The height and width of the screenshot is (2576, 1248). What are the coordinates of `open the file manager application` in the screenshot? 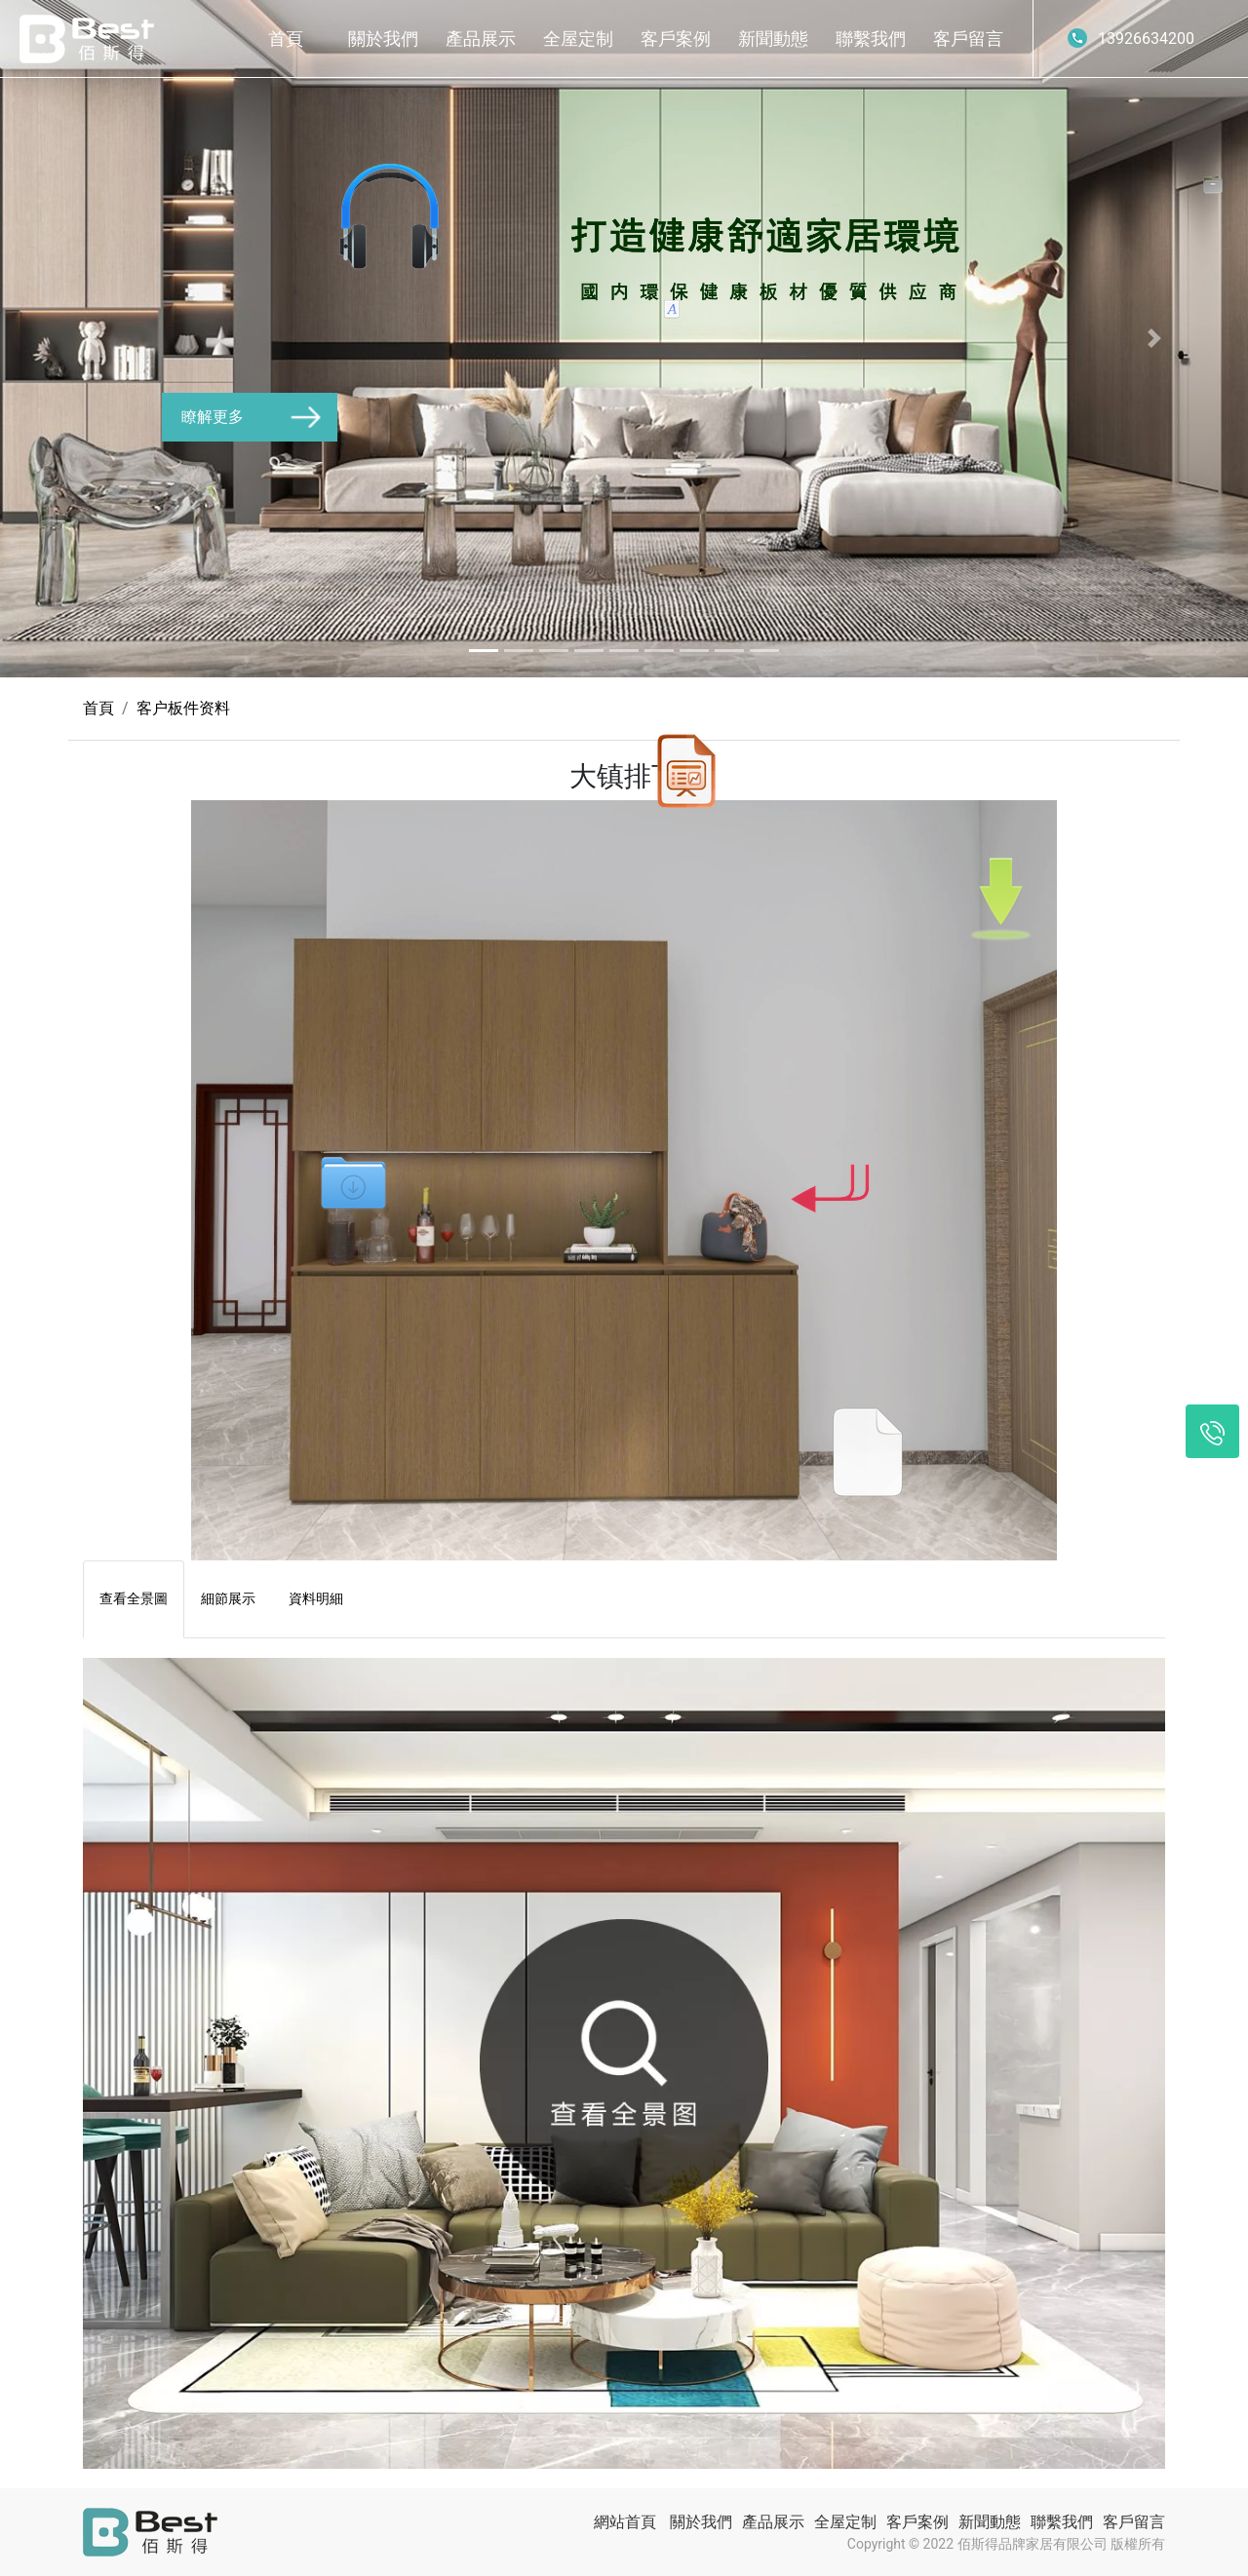 It's located at (1213, 185).